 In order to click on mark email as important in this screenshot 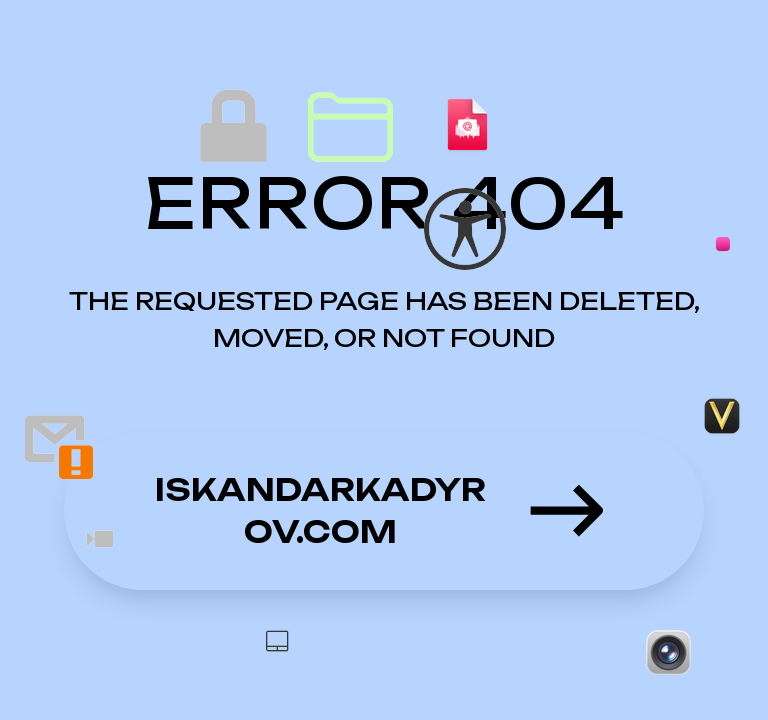, I will do `click(59, 445)`.